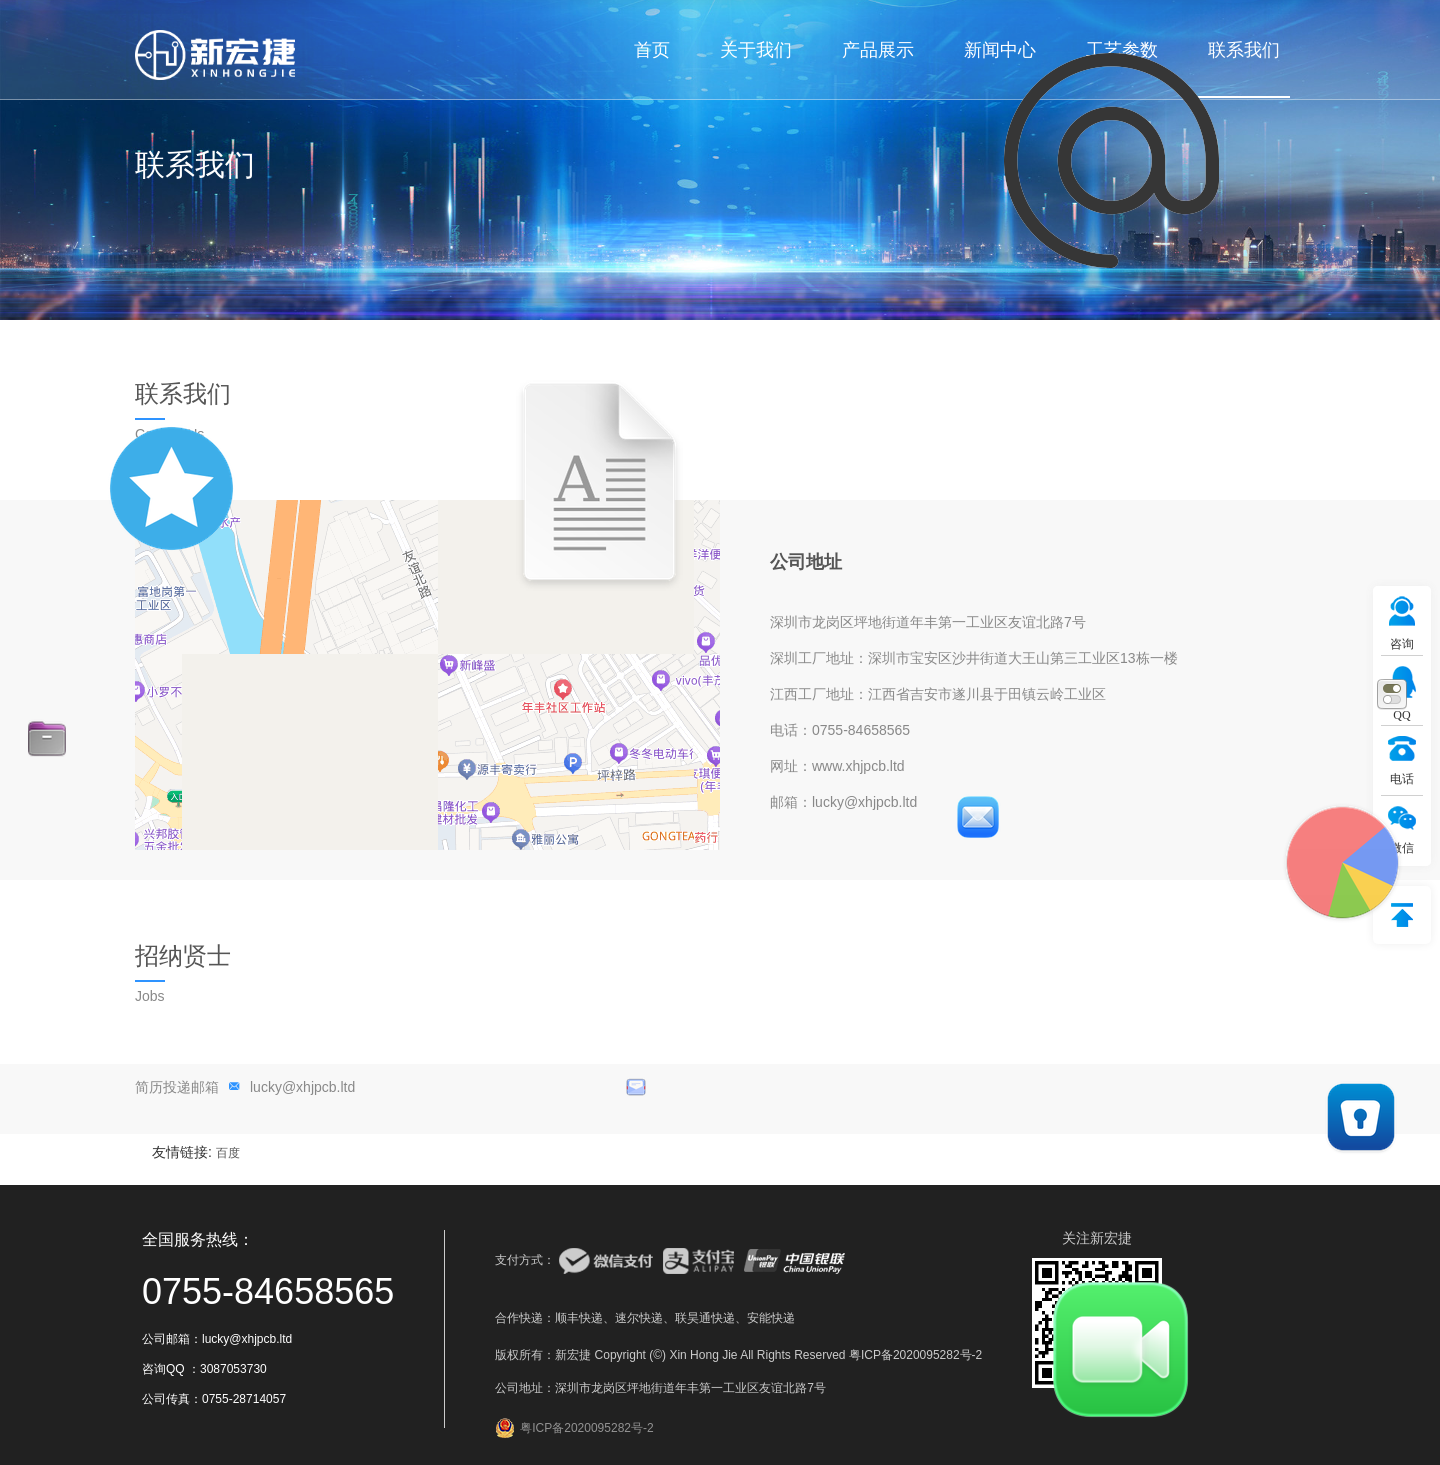 Image resolution: width=1440 pixels, height=1465 pixels. What do you see at coordinates (978, 817) in the screenshot?
I see `open the Mail app` at bounding box center [978, 817].